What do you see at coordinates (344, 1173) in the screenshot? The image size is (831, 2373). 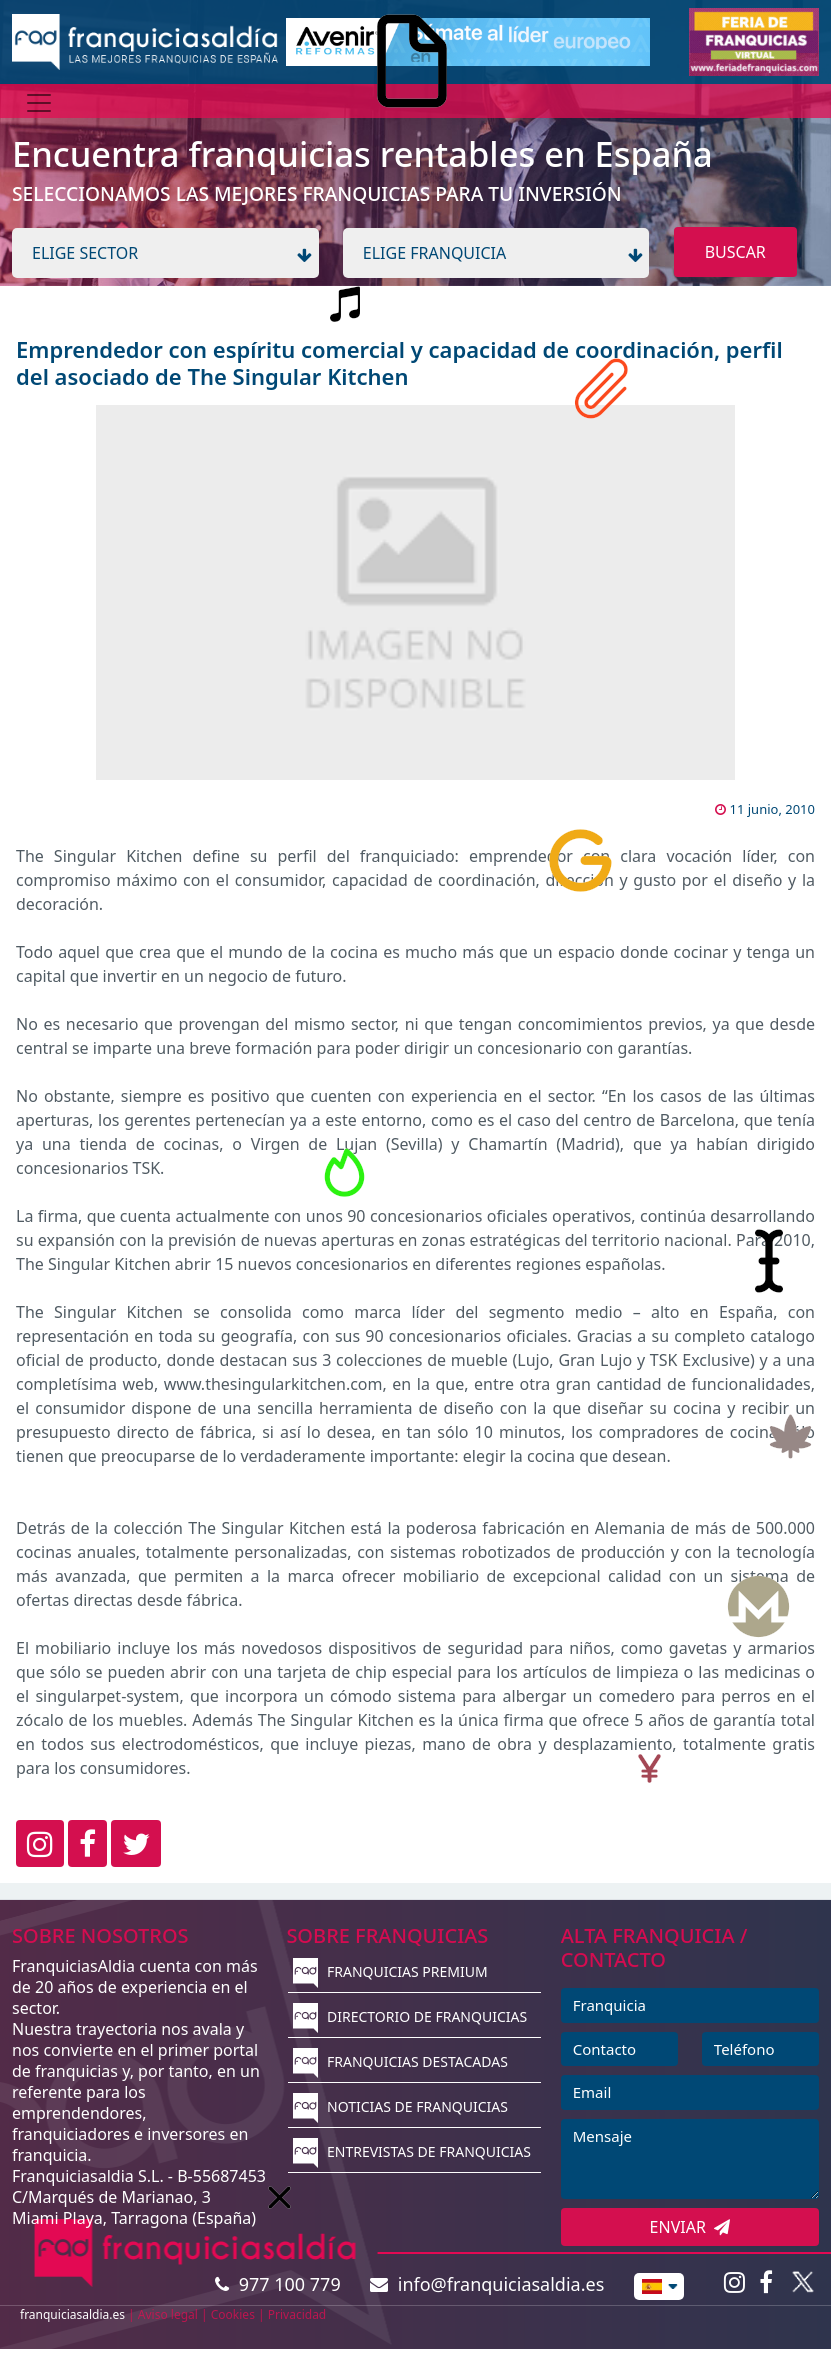 I see `indicates trending or popular content` at bounding box center [344, 1173].